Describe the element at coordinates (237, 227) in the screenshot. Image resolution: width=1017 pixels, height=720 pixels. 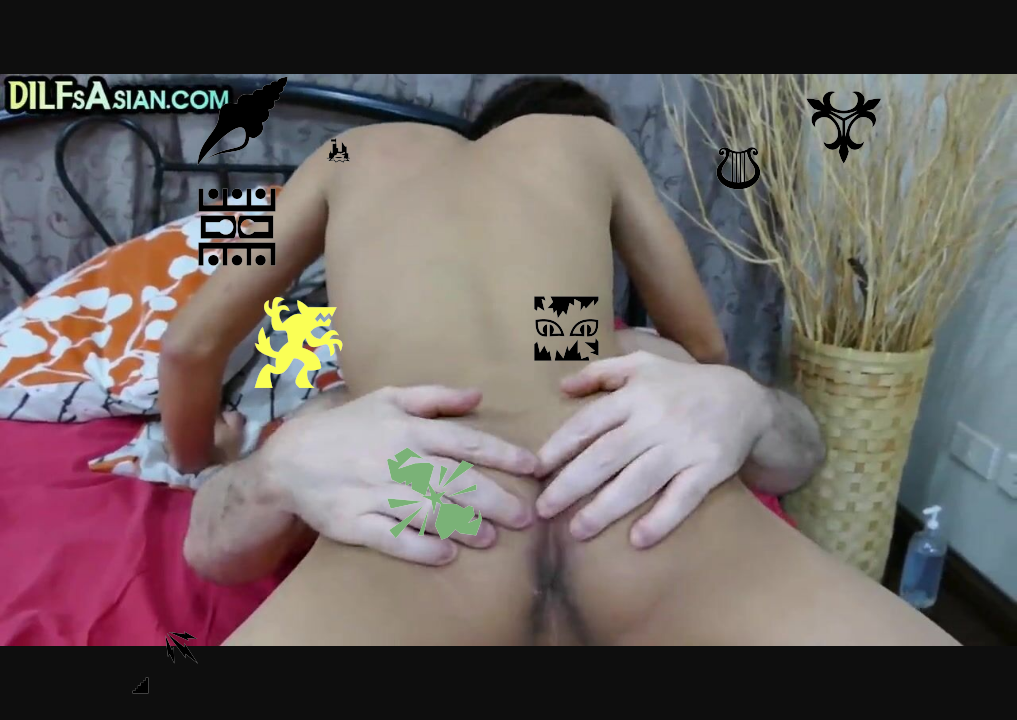
I see `access game inventory or storage grid` at that location.